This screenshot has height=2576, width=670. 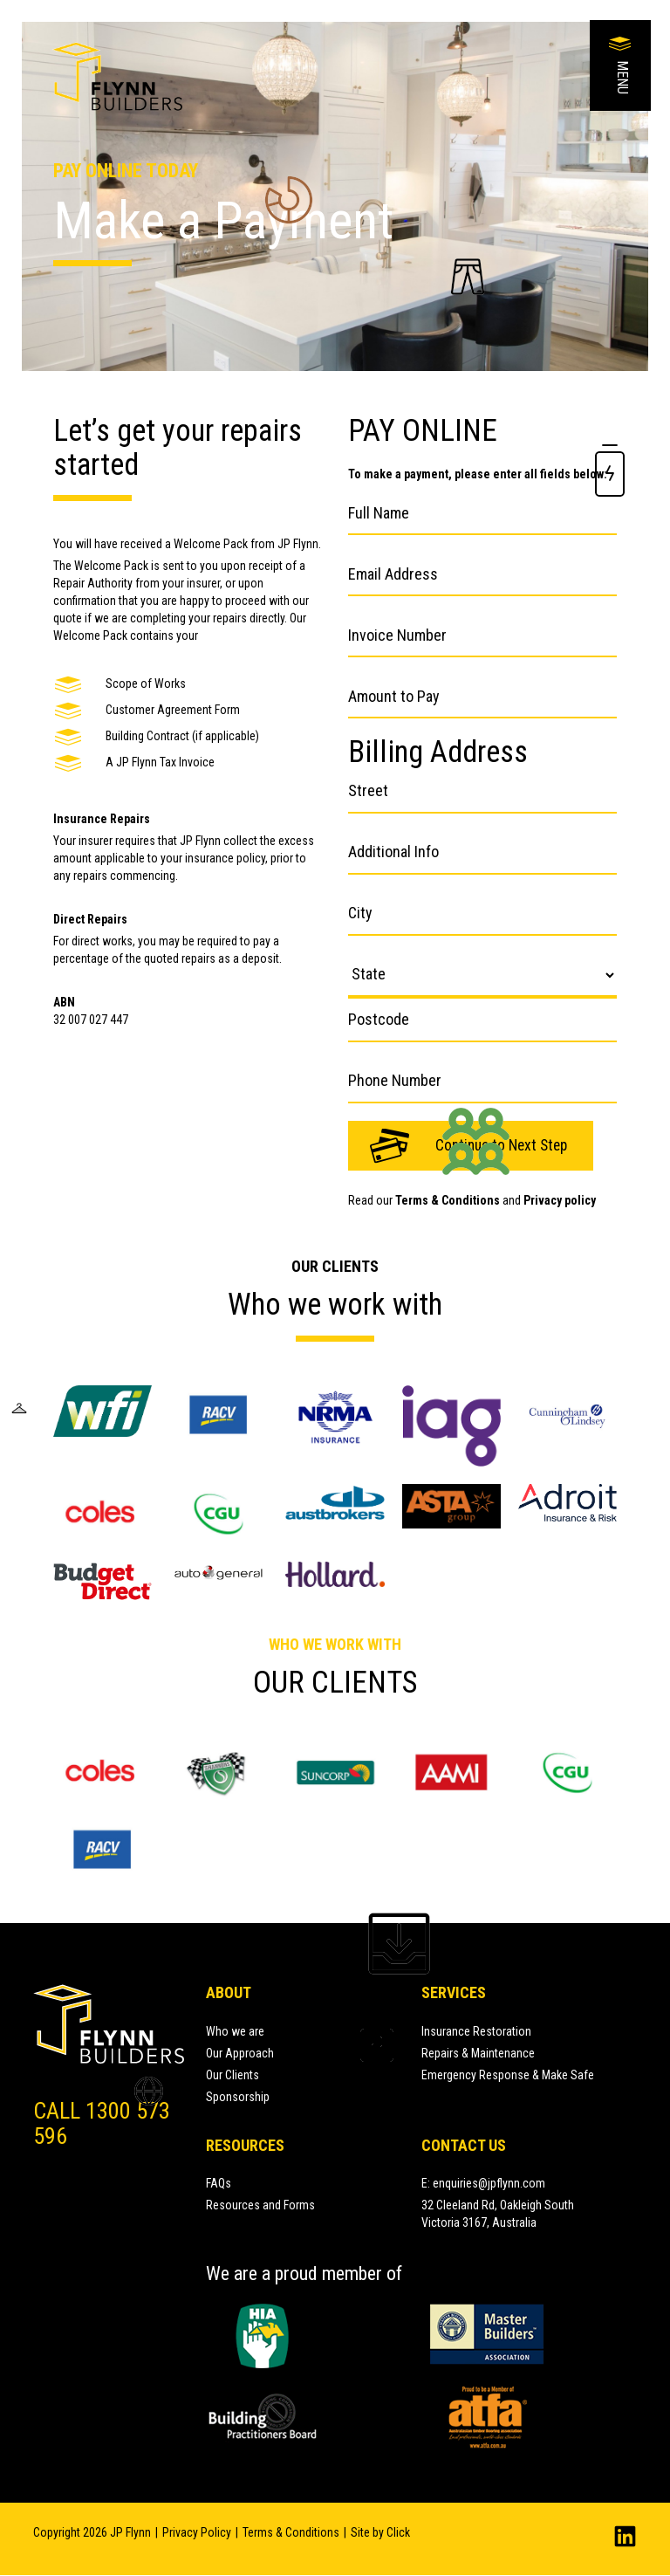 I want to click on view analytics or statistics breakdown, so click(x=289, y=200).